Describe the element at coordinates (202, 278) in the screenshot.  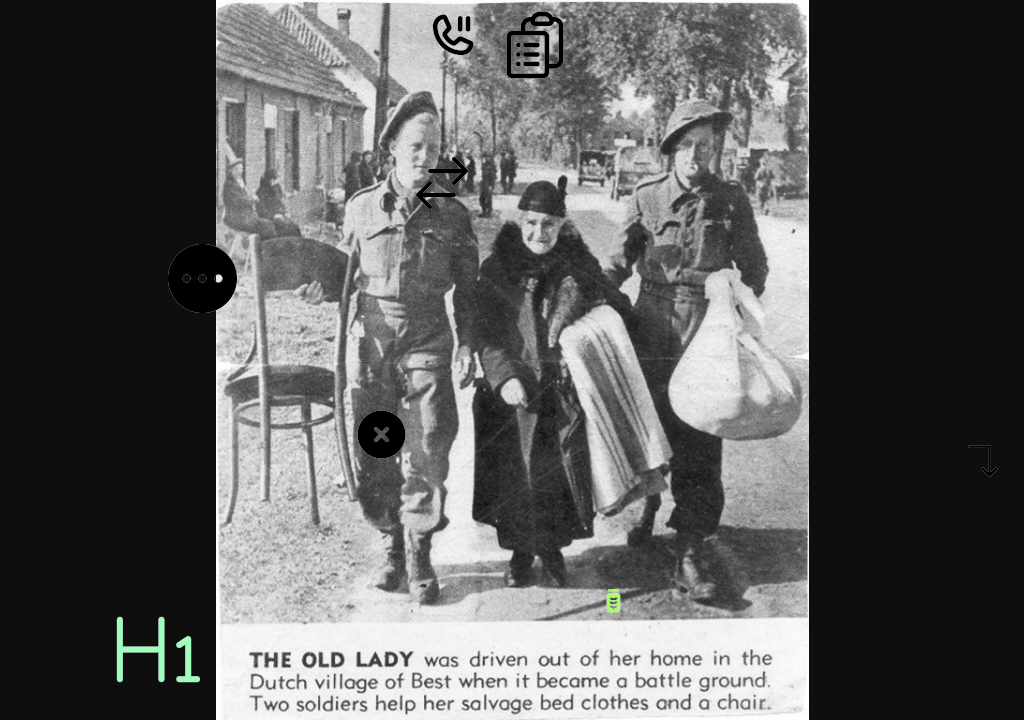
I see `access more options or actions` at that location.